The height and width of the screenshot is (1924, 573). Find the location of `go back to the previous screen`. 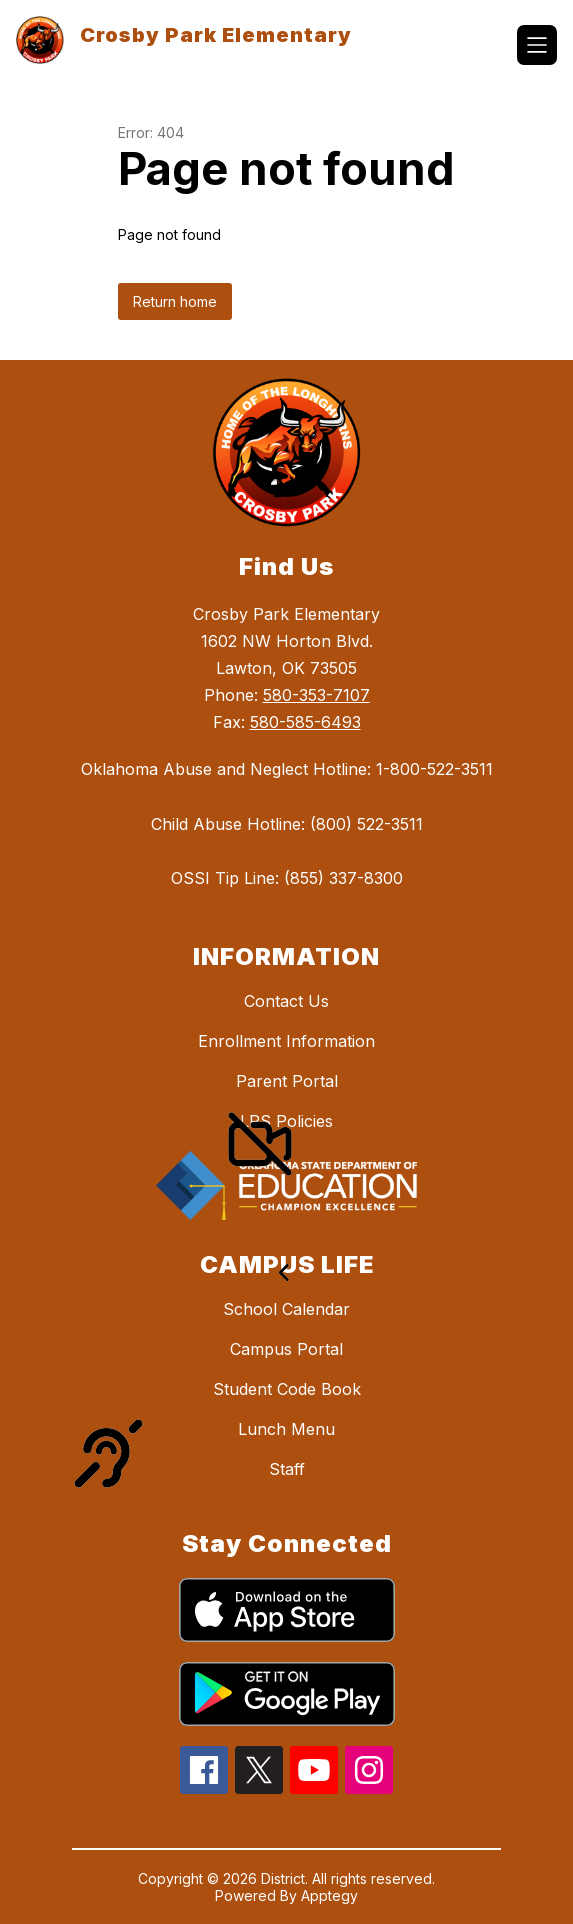

go back to the previous screen is located at coordinates (284, 1272).